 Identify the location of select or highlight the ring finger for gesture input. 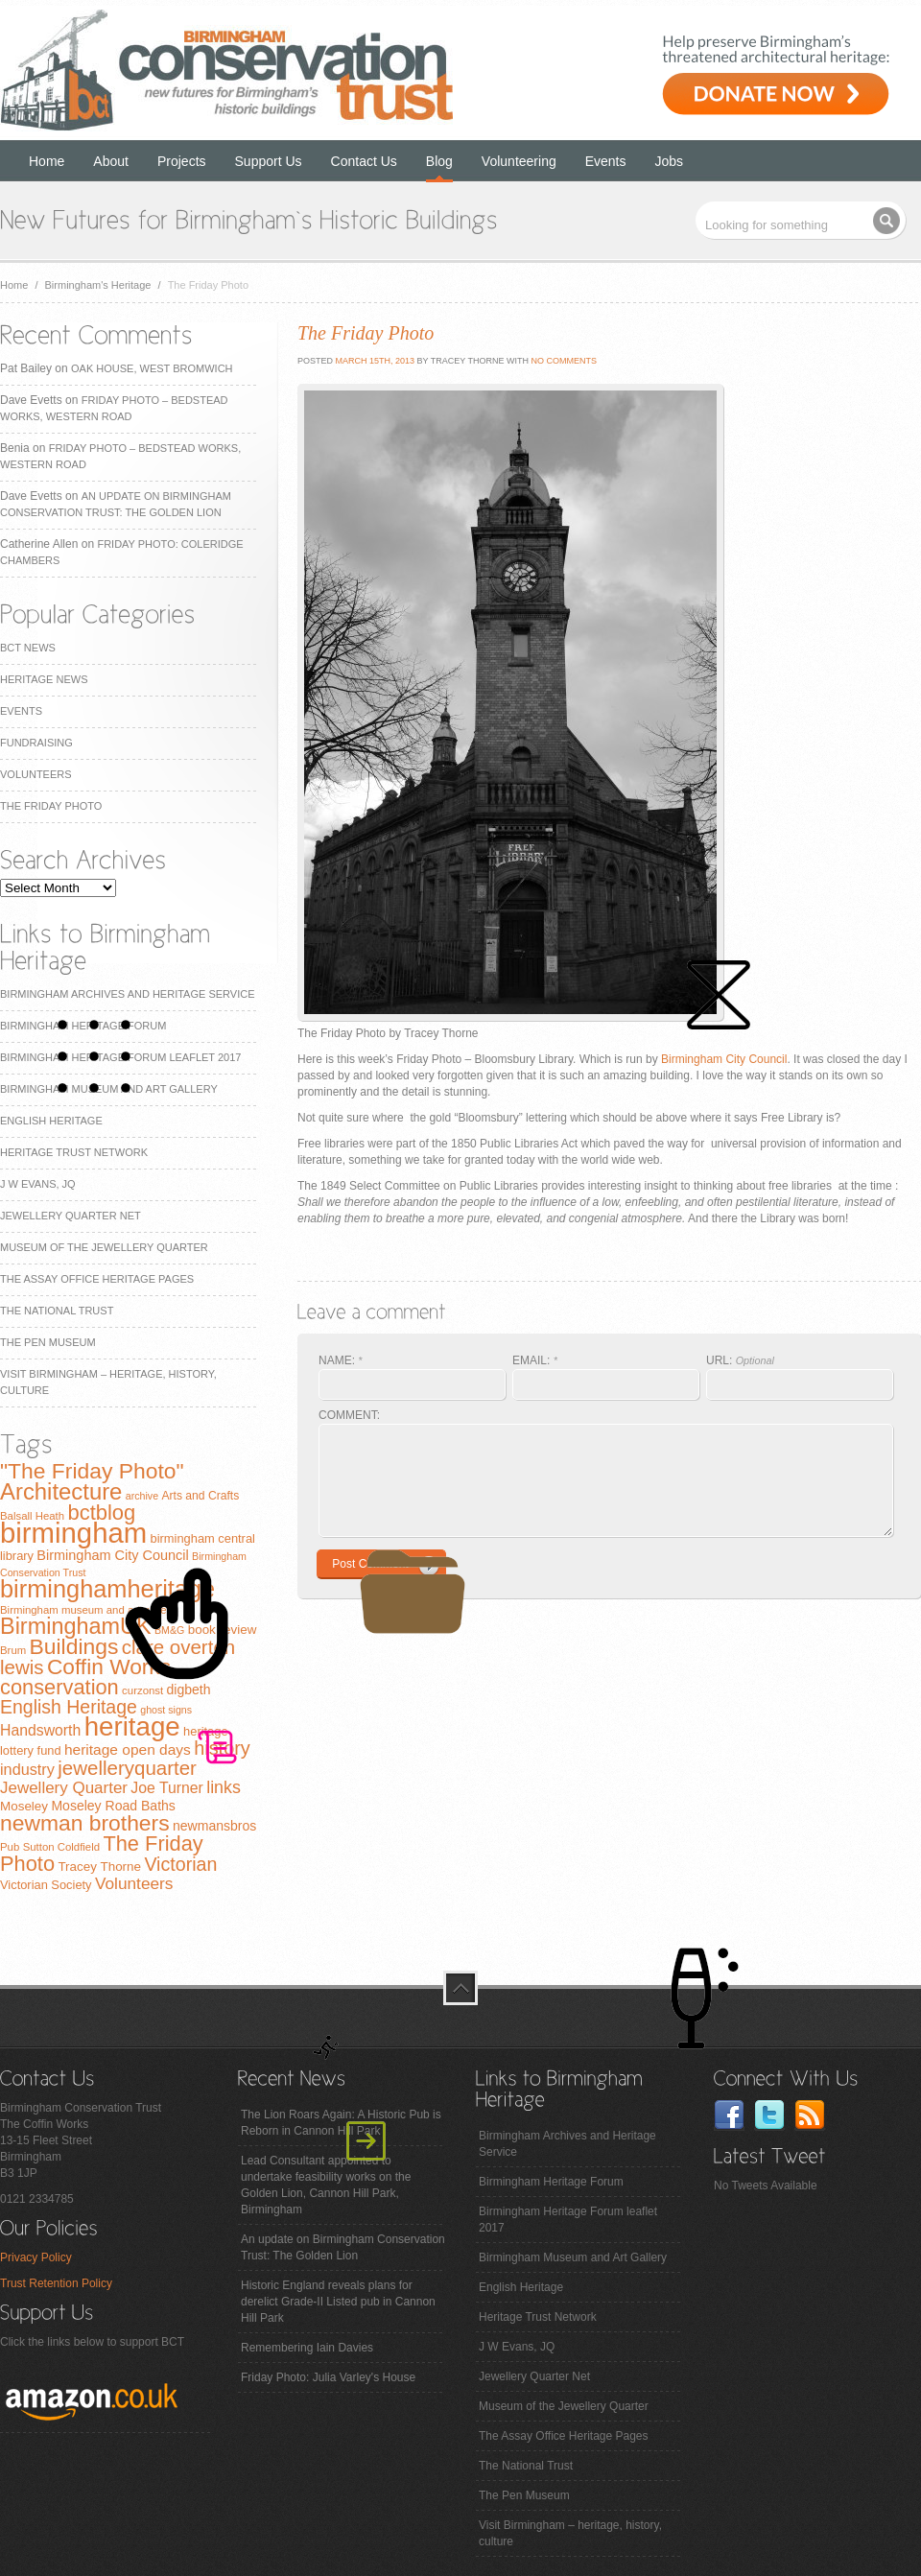
(177, 1618).